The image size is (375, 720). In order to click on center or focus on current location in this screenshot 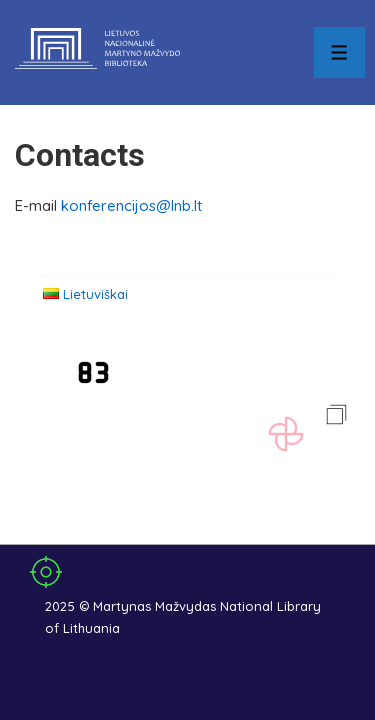, I will do `click(46, 572)`.